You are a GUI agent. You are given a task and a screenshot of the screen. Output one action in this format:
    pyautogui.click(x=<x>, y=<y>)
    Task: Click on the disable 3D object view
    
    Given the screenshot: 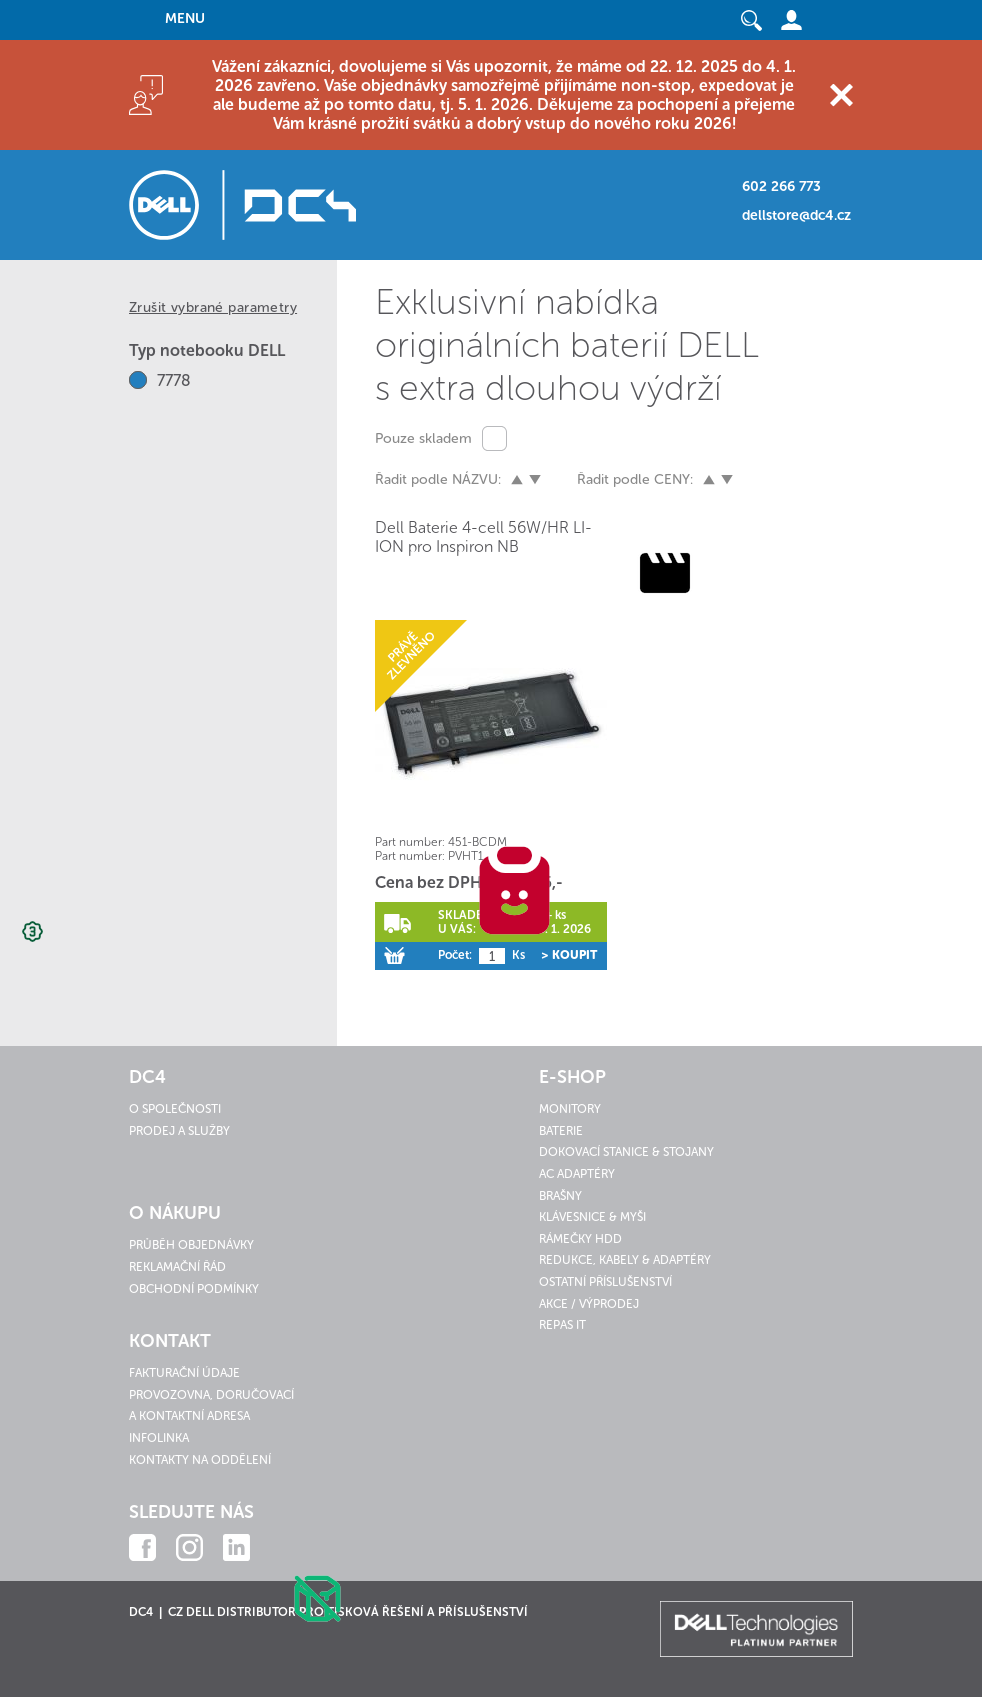 What is the action you would take?
    pyautogui.click(x=317, y=1598)
    